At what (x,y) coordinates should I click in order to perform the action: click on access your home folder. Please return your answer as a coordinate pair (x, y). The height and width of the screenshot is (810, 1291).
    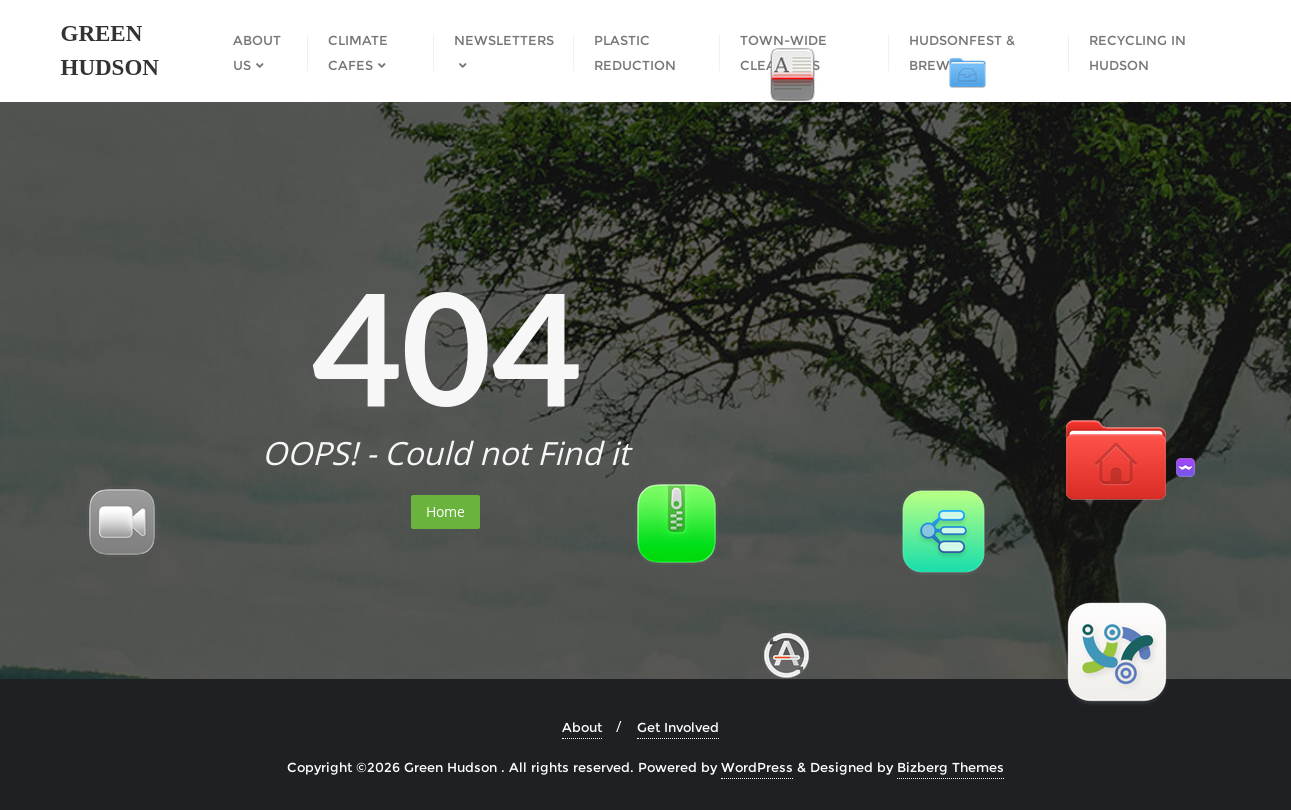
    Looking at the image, I should click on (1116, 460).